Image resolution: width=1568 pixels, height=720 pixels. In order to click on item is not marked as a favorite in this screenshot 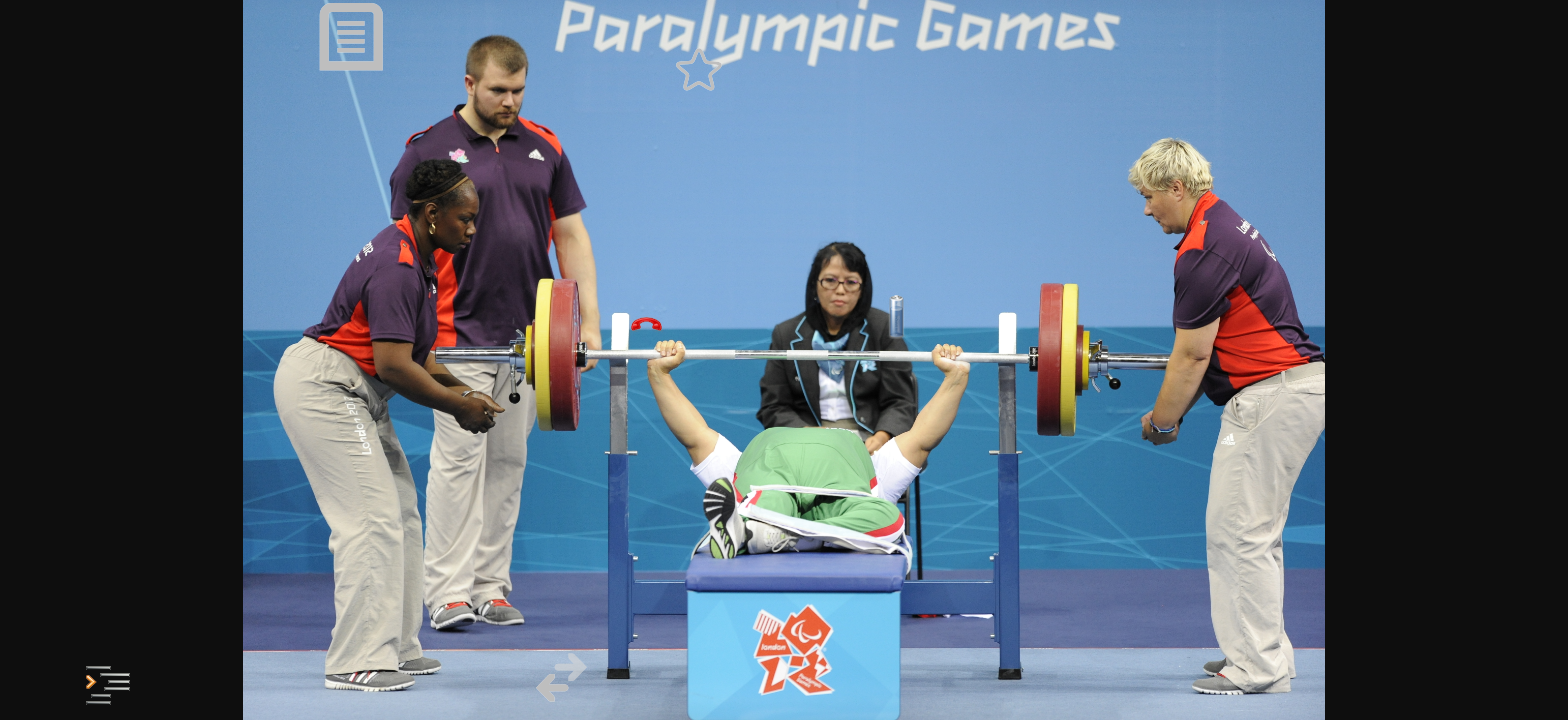, I will do `click(699, 71)`.